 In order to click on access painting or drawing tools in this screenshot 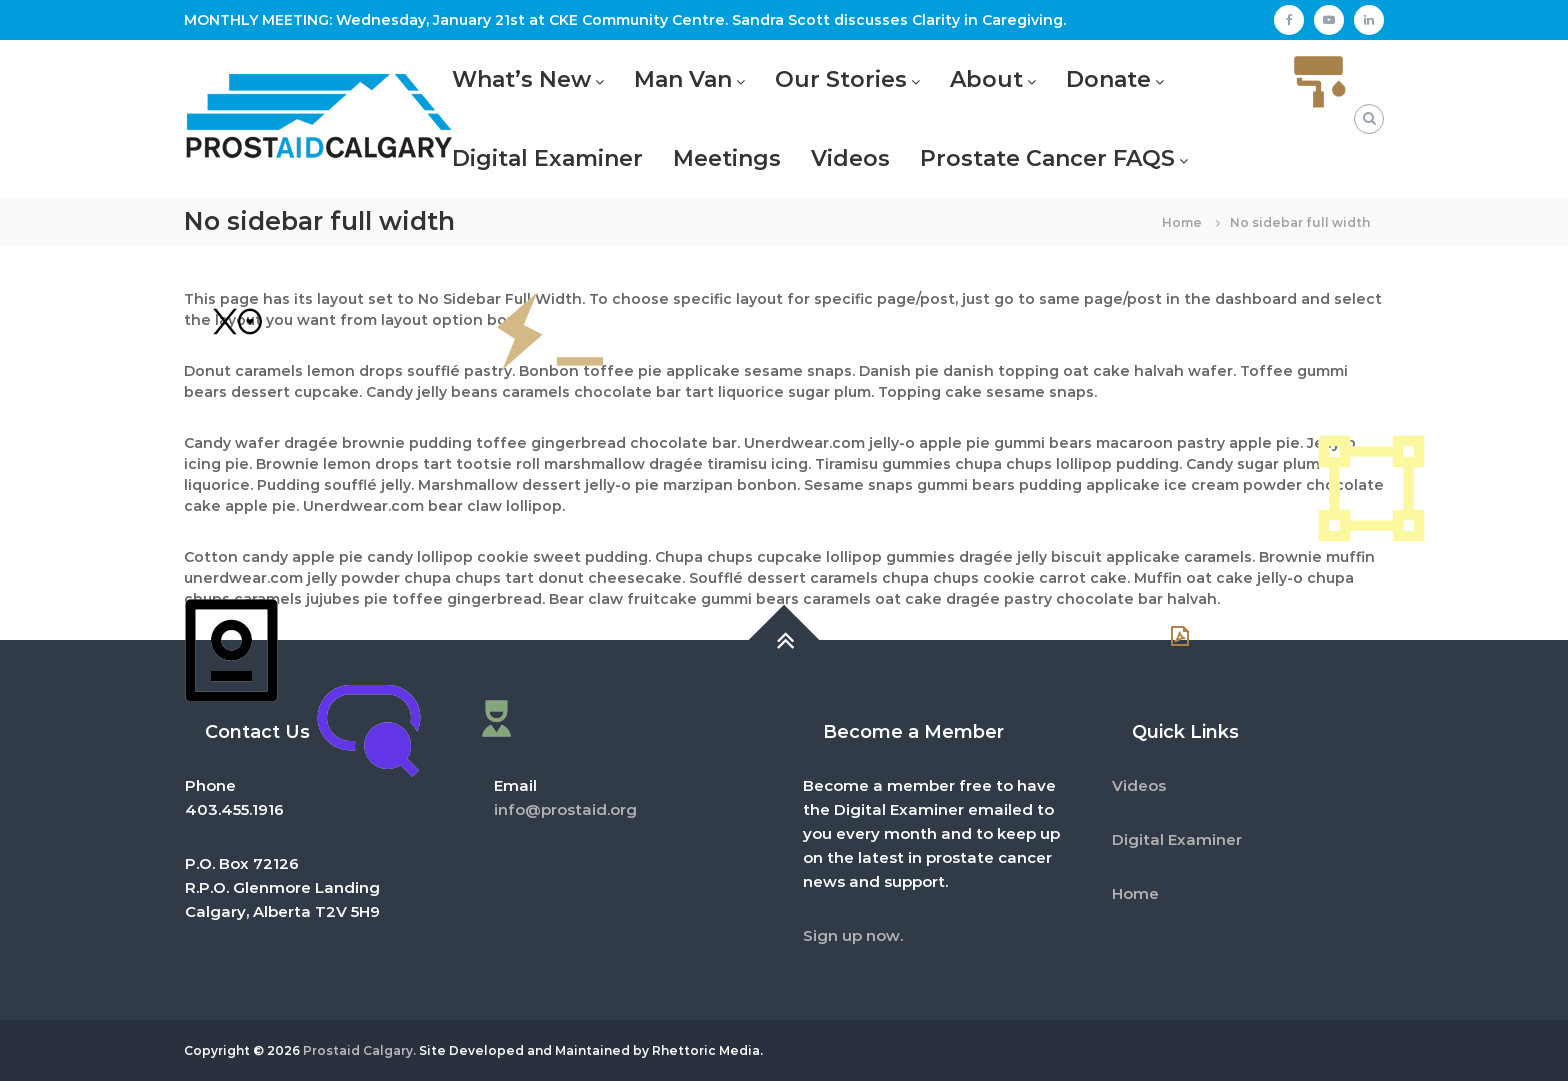, I will do `click(1318, 80)`.